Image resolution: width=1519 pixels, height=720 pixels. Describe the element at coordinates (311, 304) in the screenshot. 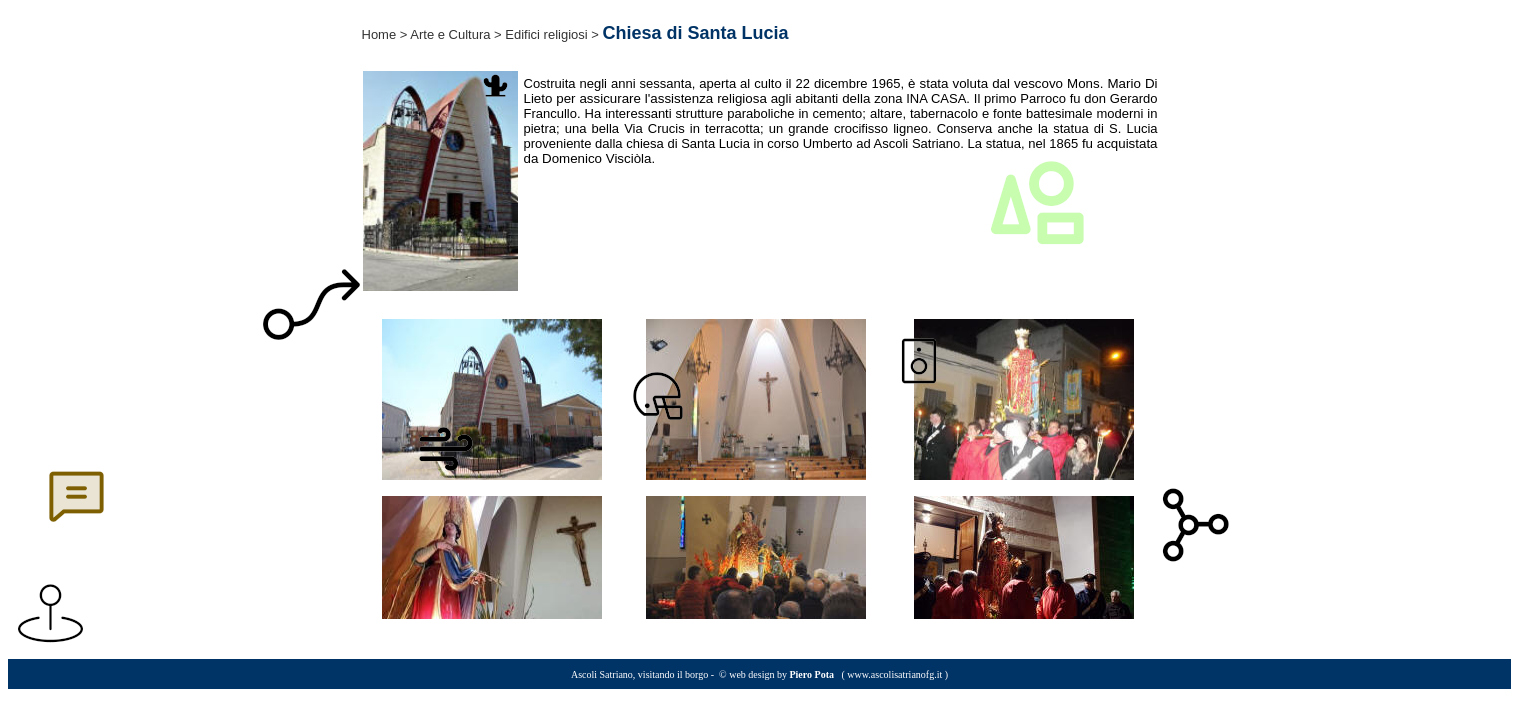

I see `indicates a workflow or process flow direction` at that location.